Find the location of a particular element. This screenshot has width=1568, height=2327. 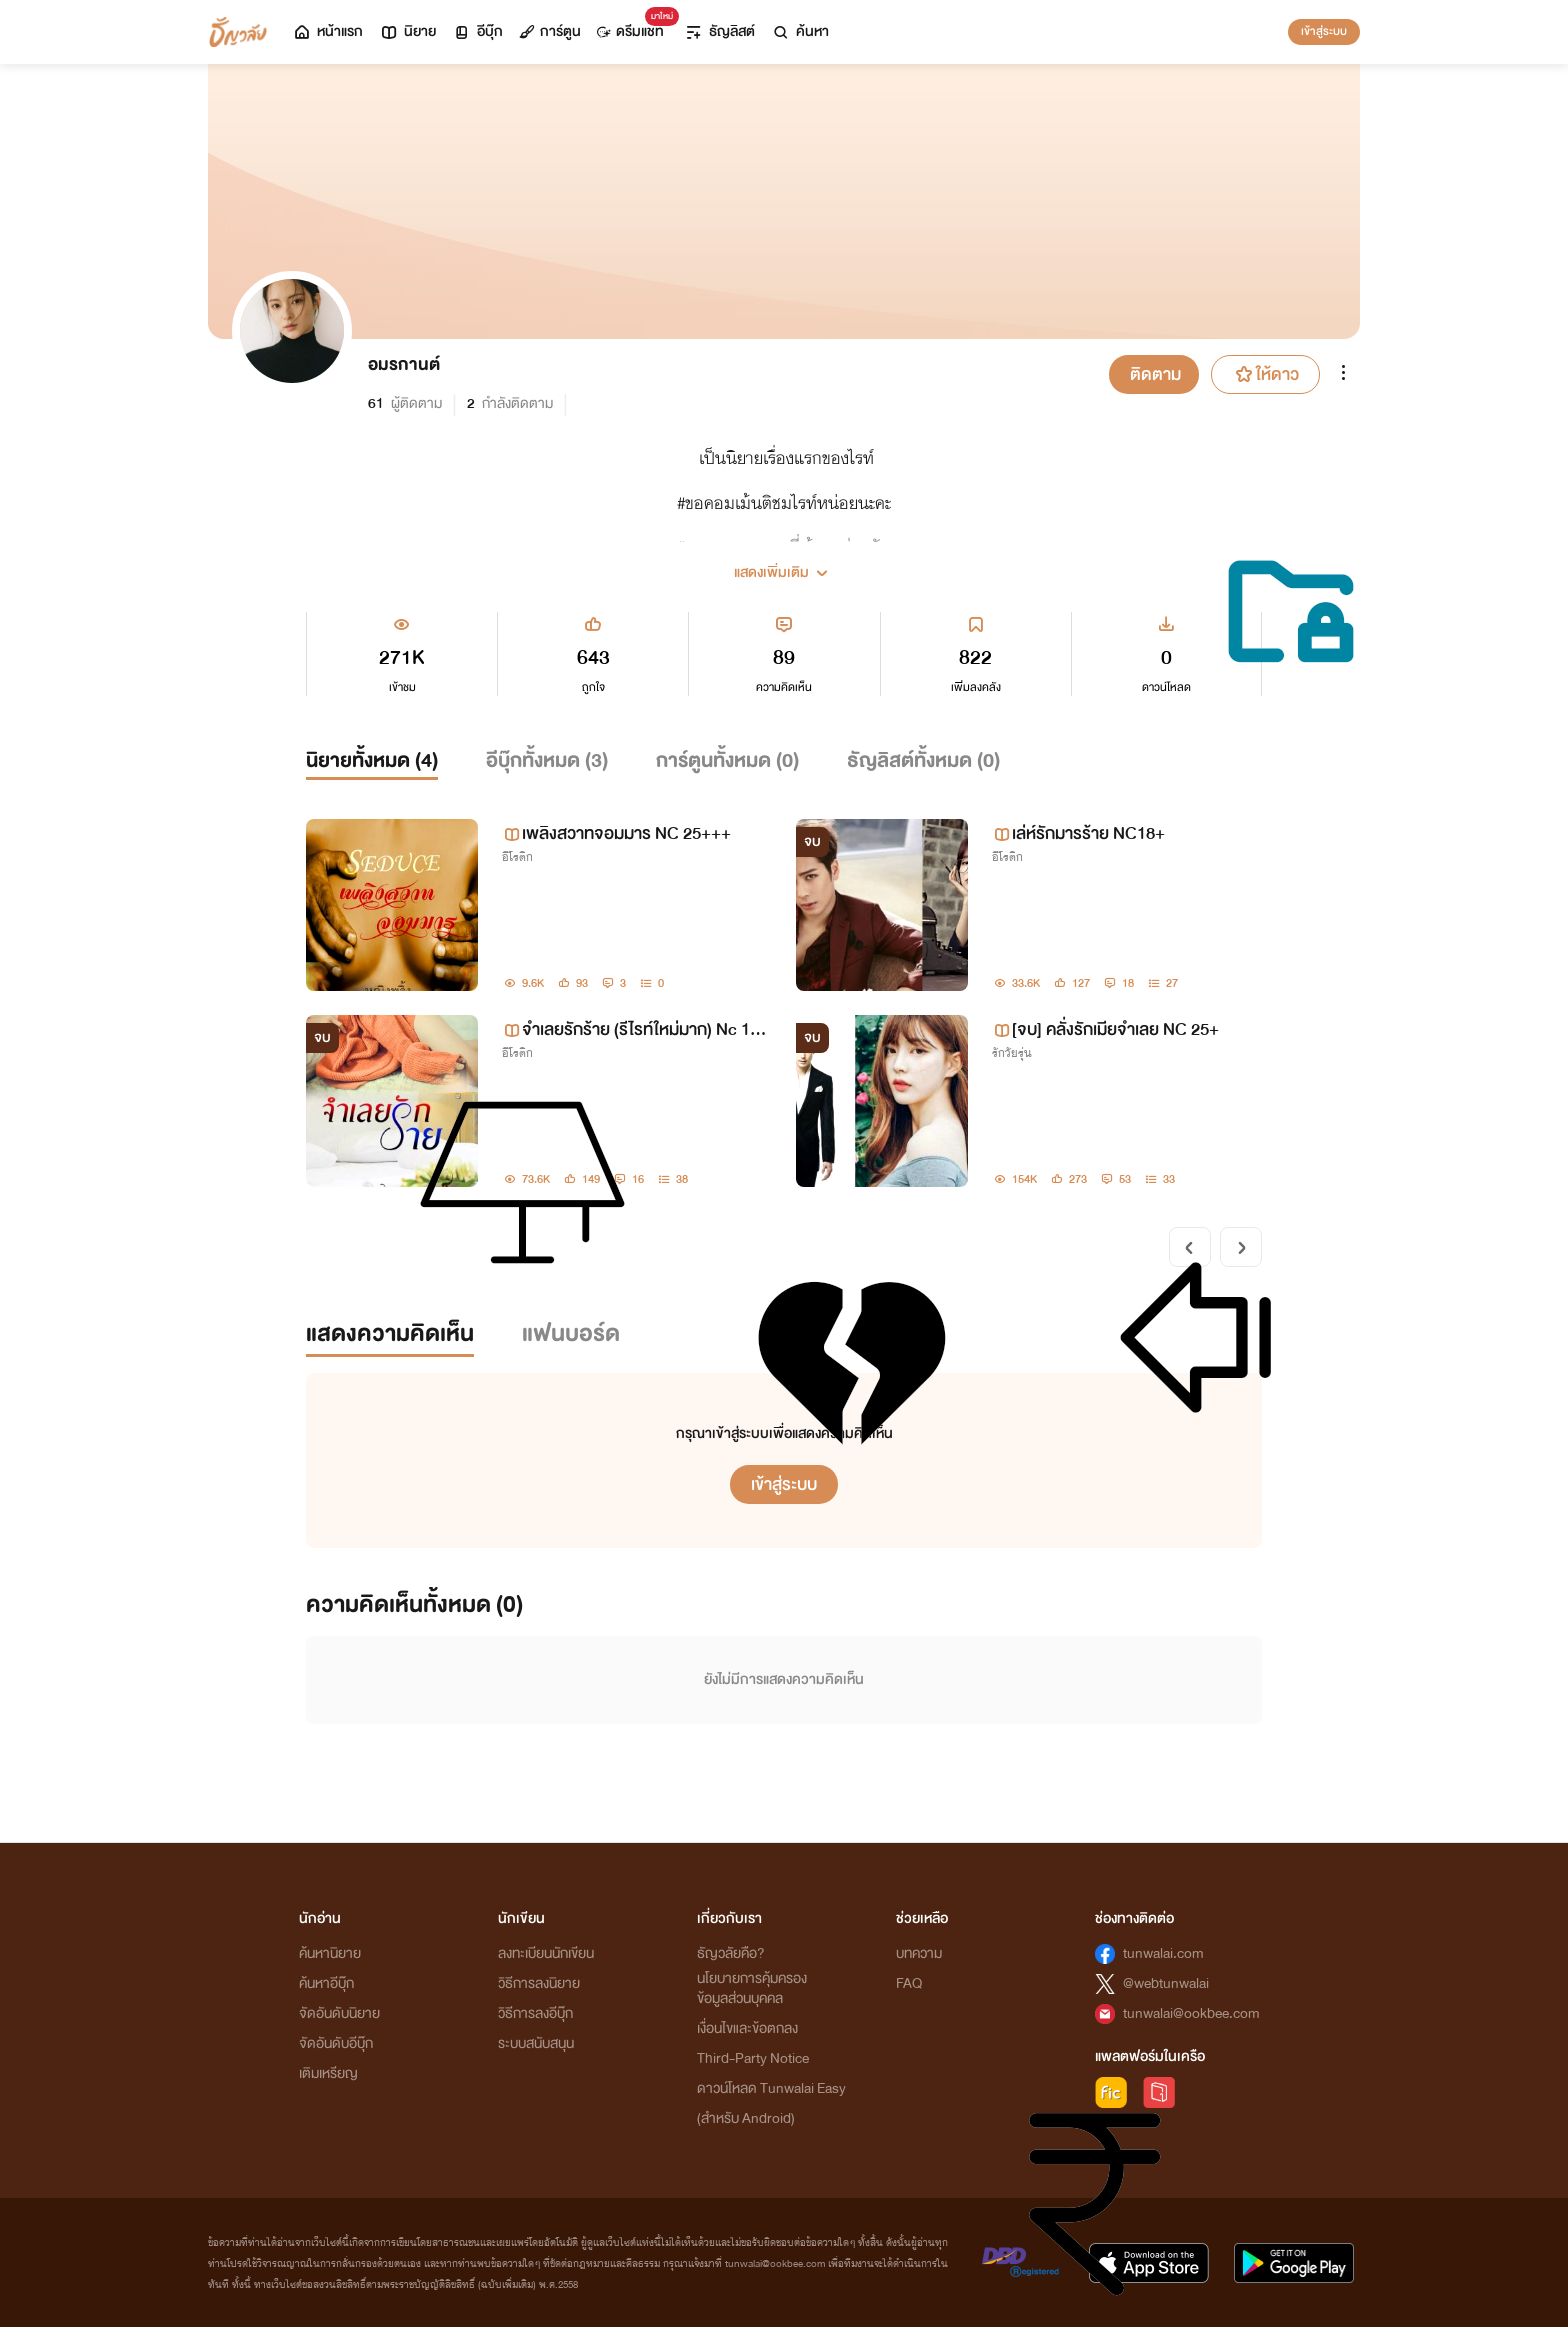

indicates a broken or failed favorite is located at coordinates (852, 1366).